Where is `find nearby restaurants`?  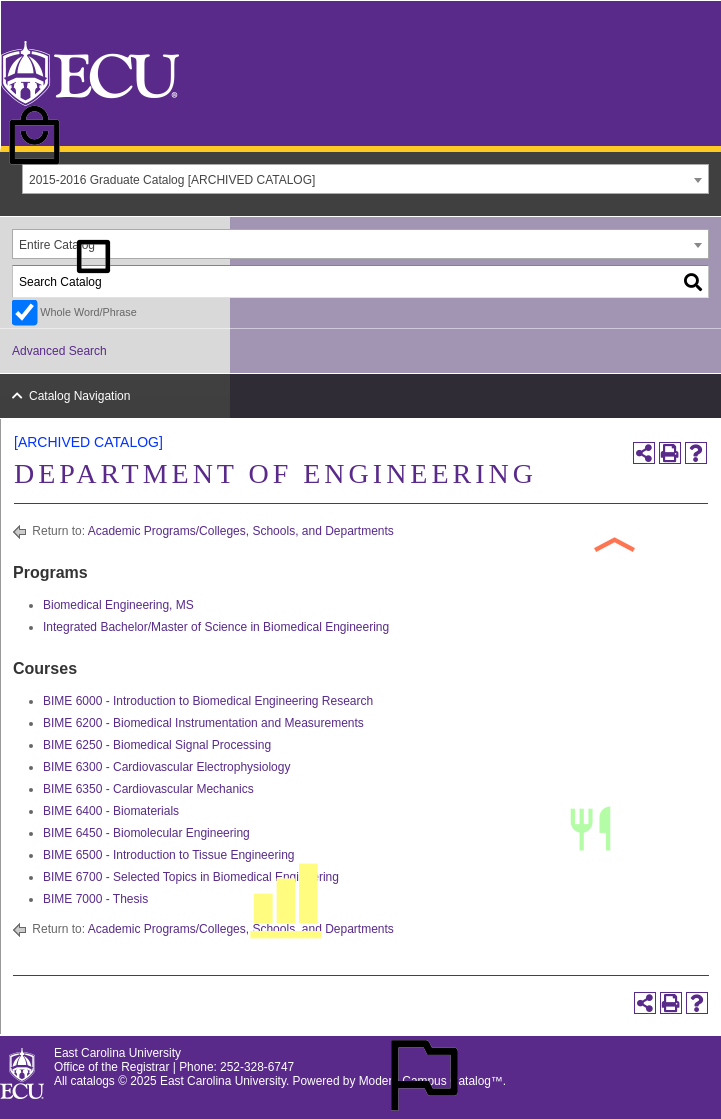 find nearby restaurants is located at coordinates (590, 828).